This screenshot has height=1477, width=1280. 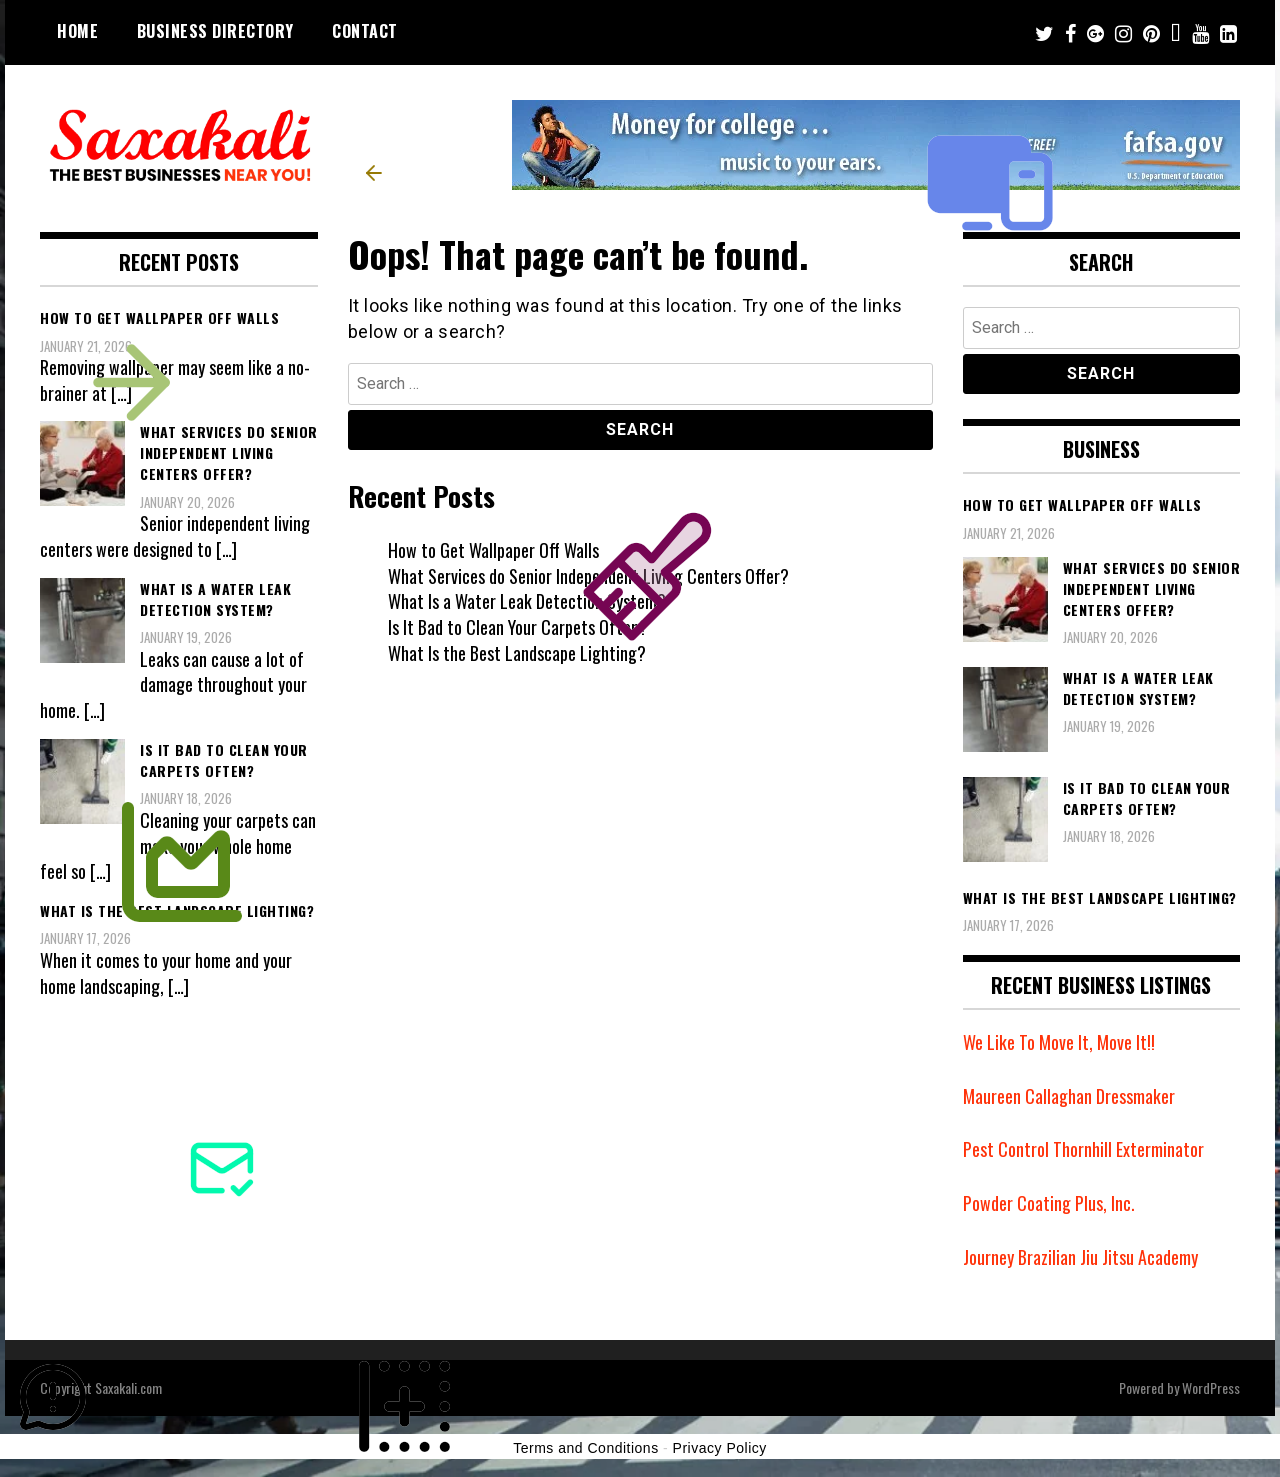 What do you see at coordinates (131, 382) in the screenshot?
I see `navigate to the next item or screen` at bounding box center [131, 382].